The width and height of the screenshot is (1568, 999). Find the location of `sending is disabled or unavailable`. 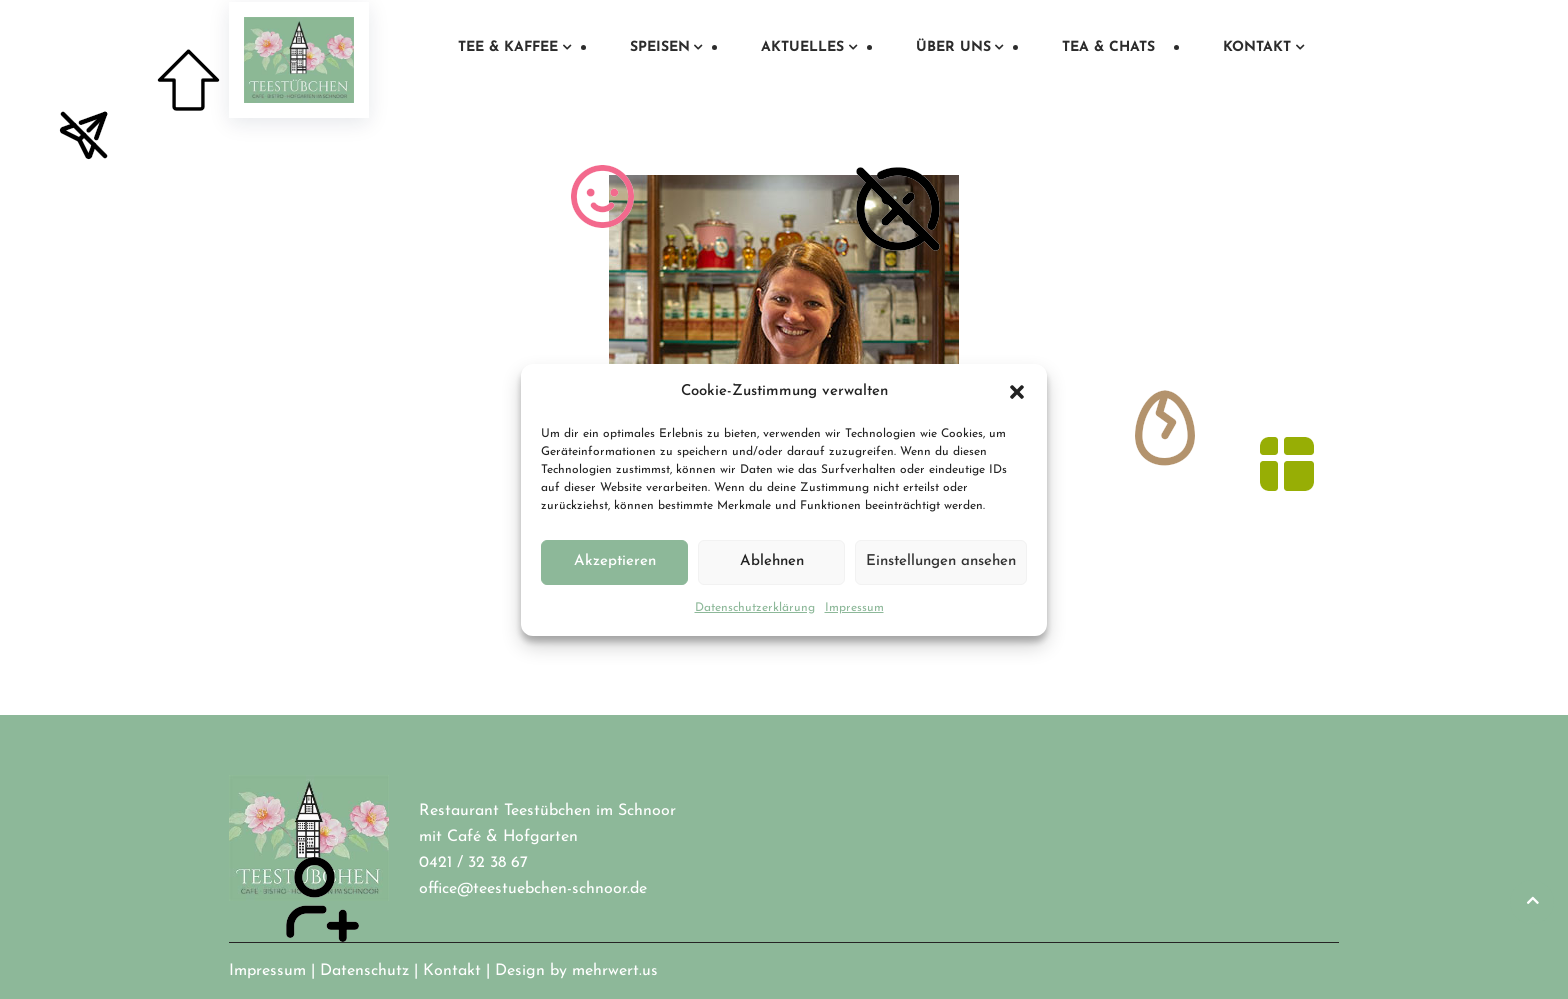

sending is disabled or unavailable is located at coordinates (84, 135).